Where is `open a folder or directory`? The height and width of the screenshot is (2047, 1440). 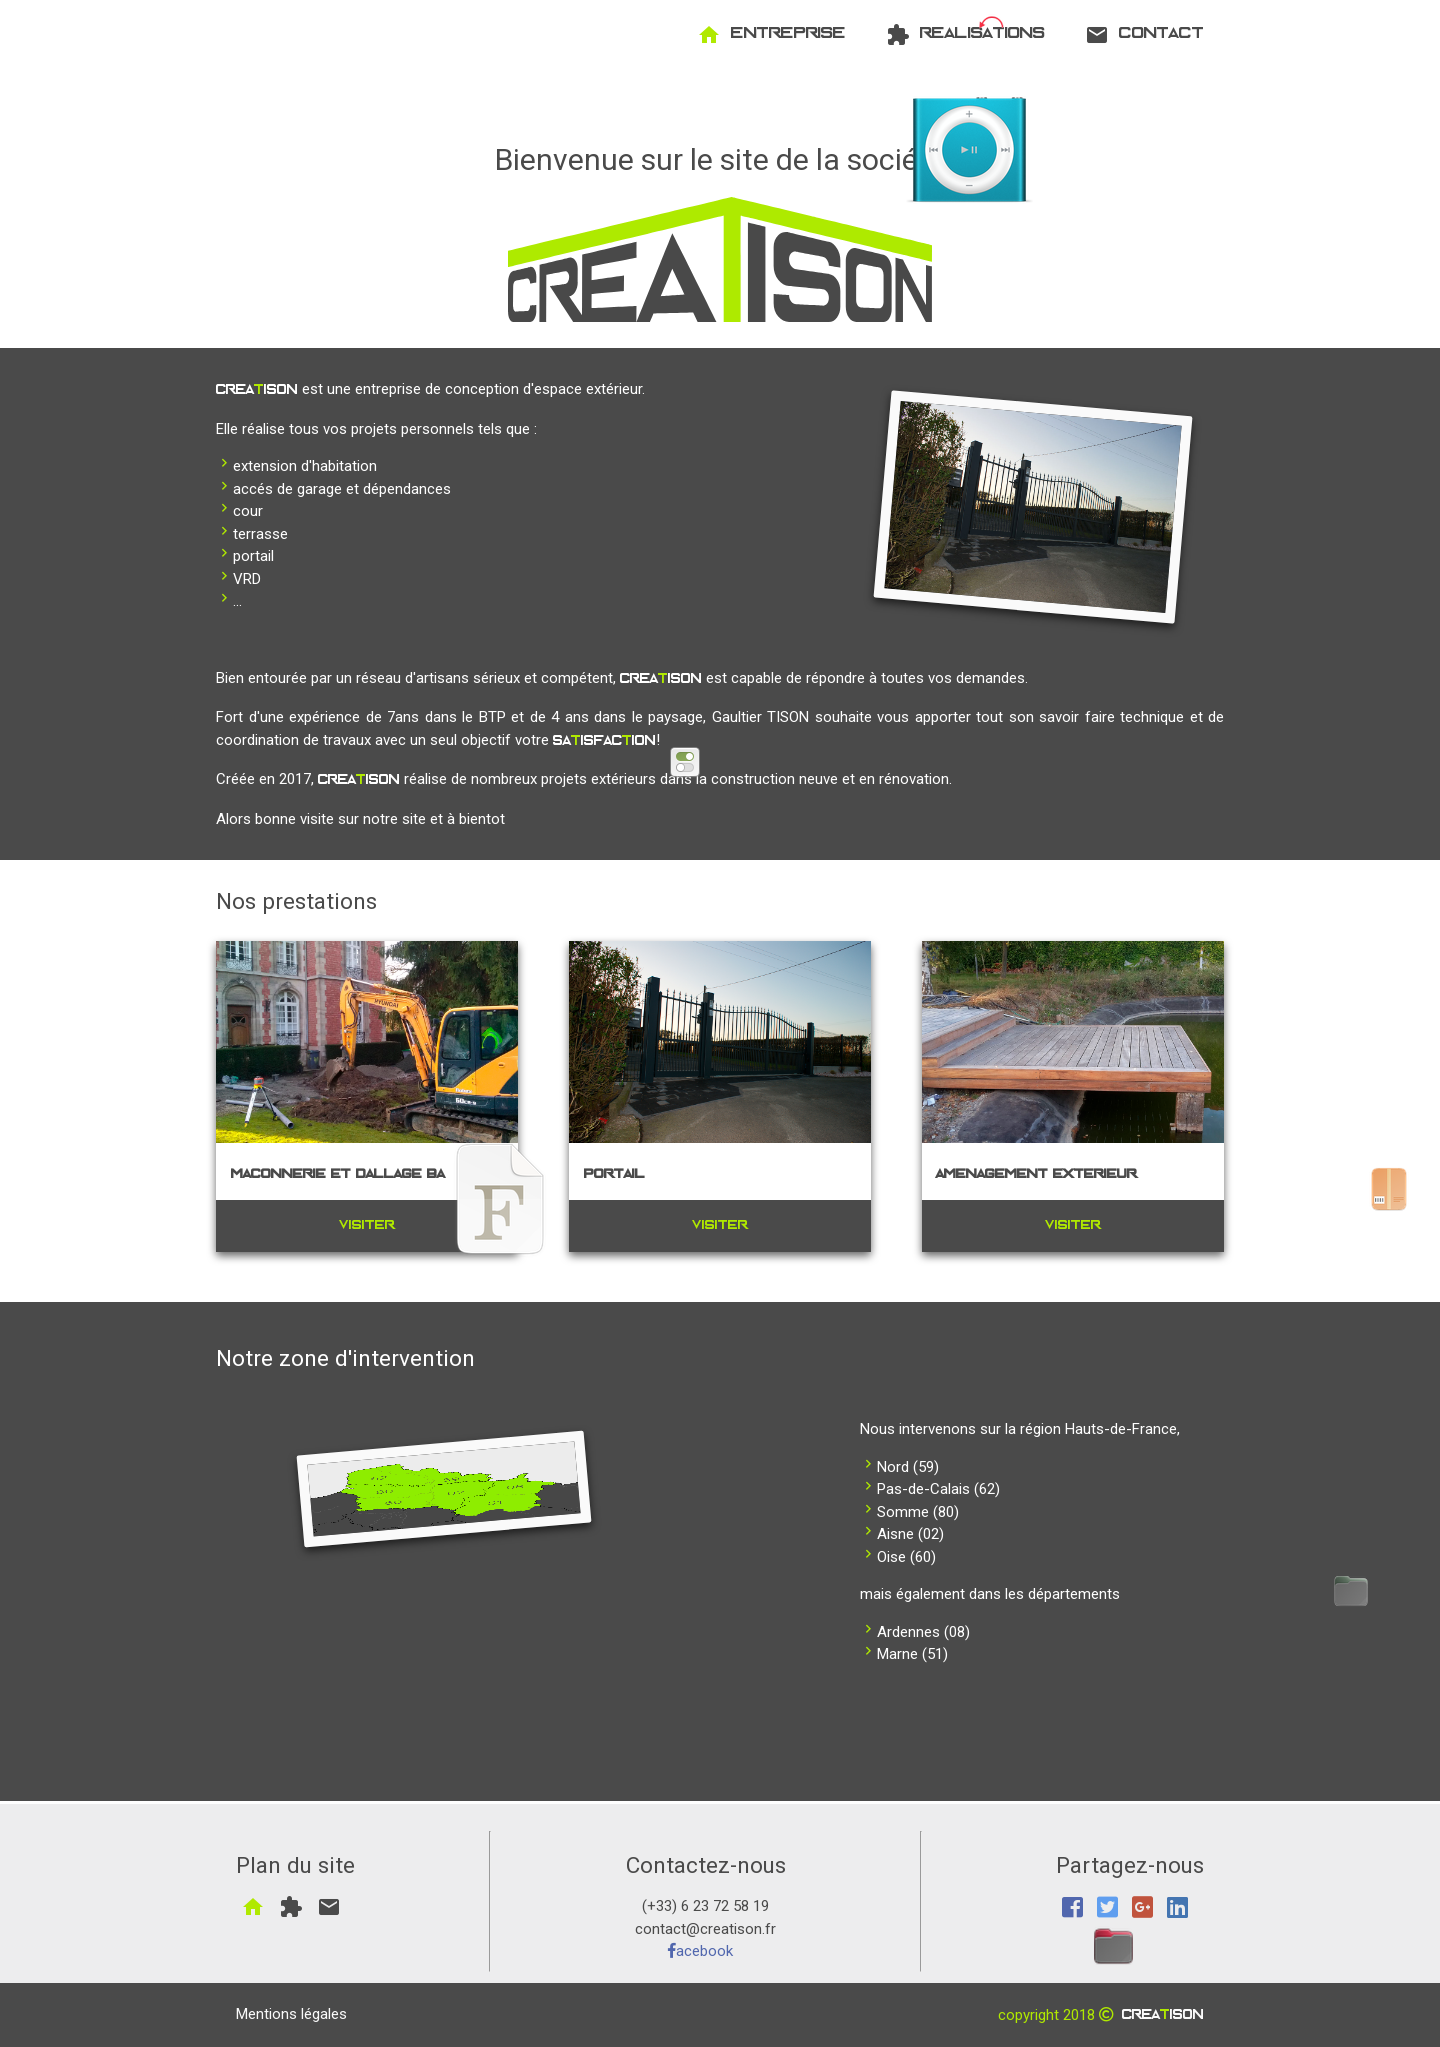
open a folder or directory is located at coordinates (1113, 1945).